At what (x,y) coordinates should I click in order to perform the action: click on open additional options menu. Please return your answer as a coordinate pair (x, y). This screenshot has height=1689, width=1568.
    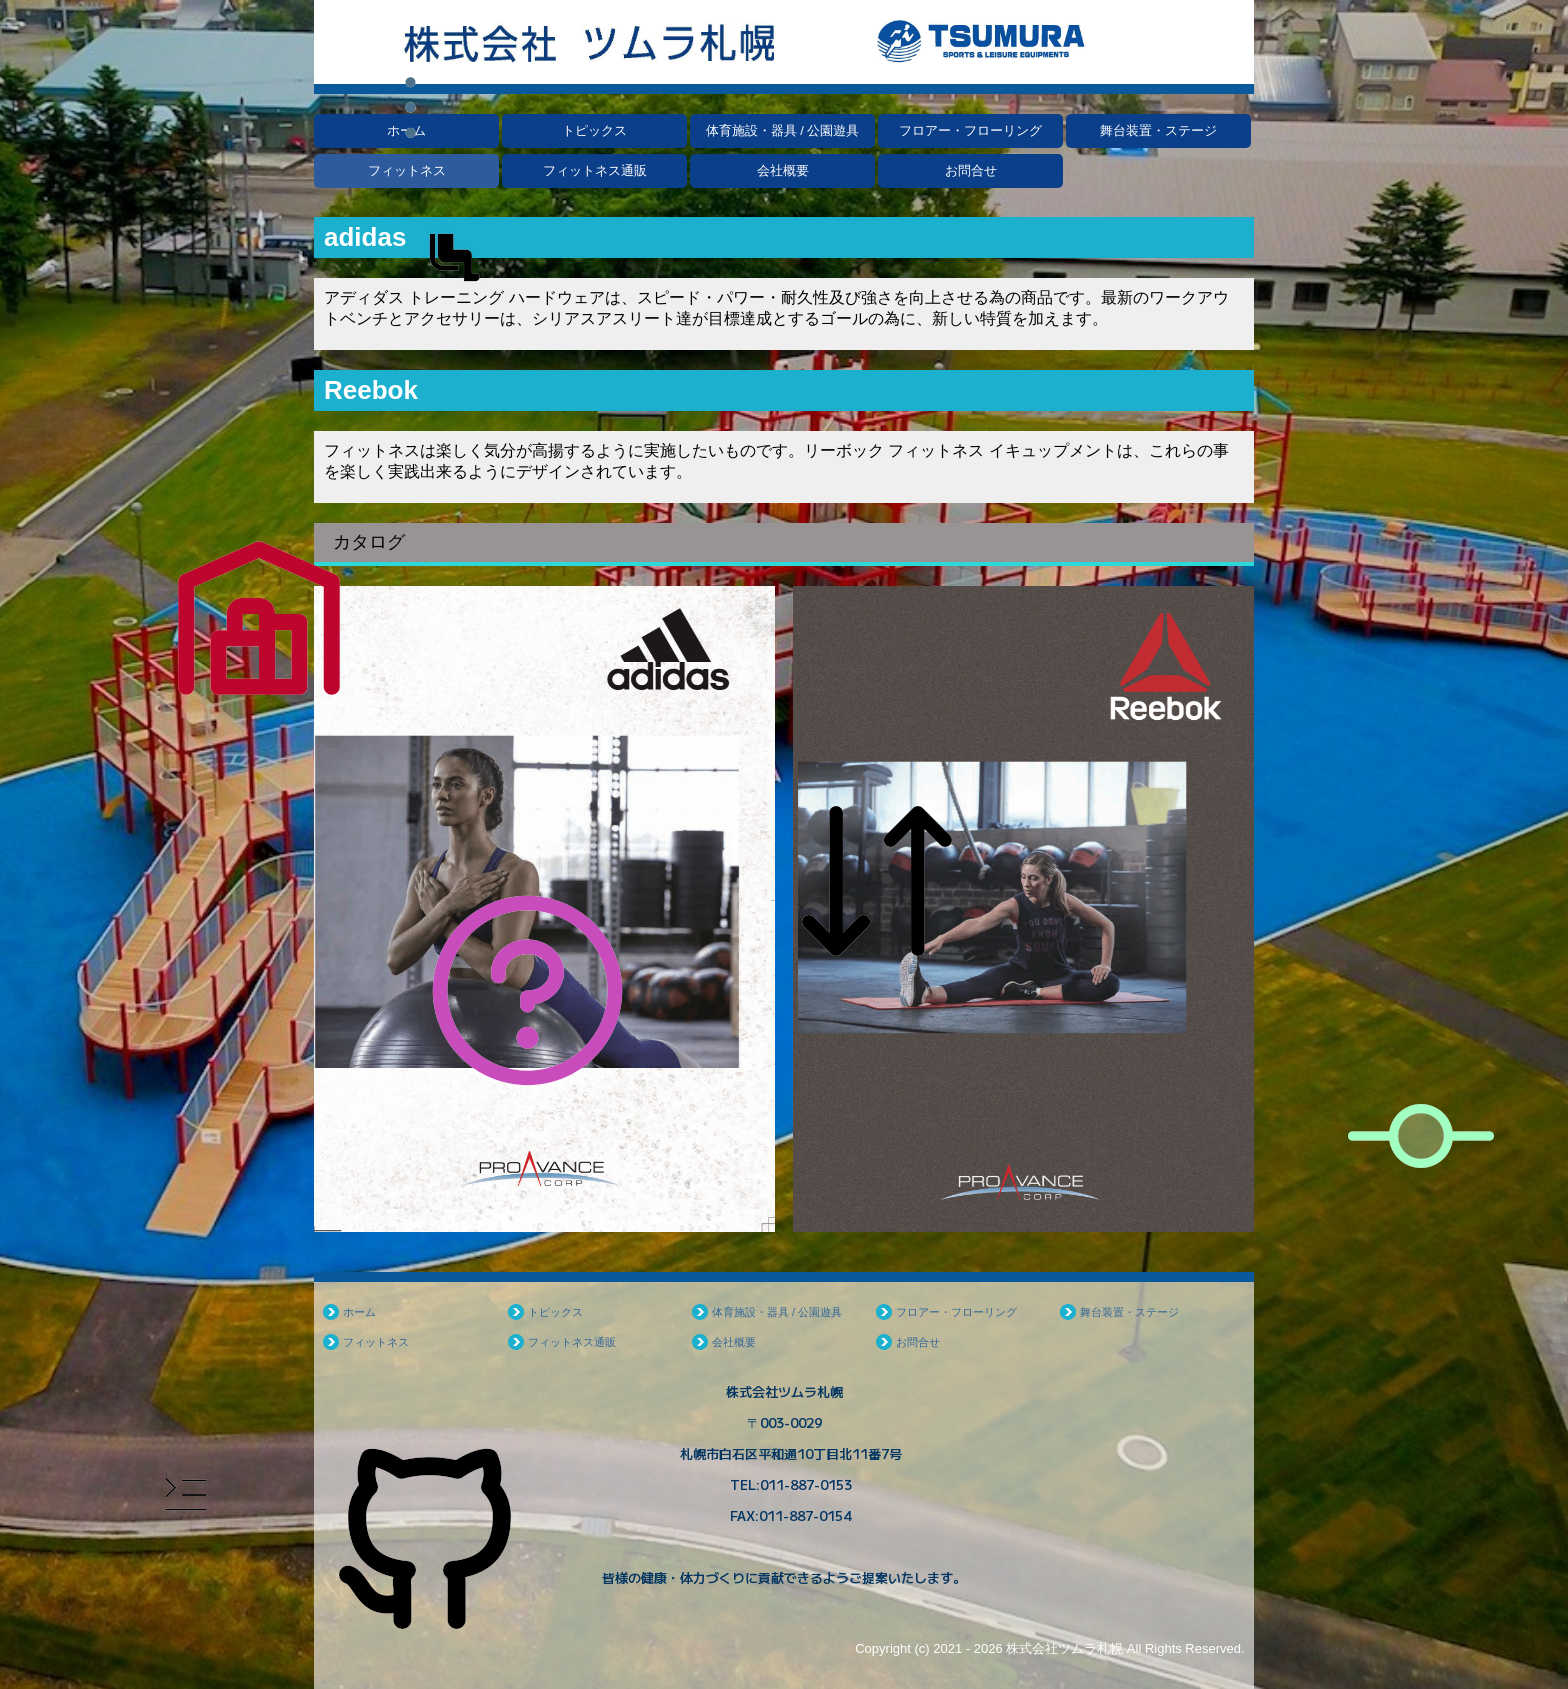
    Looking at the image, I should click on (410, 107).